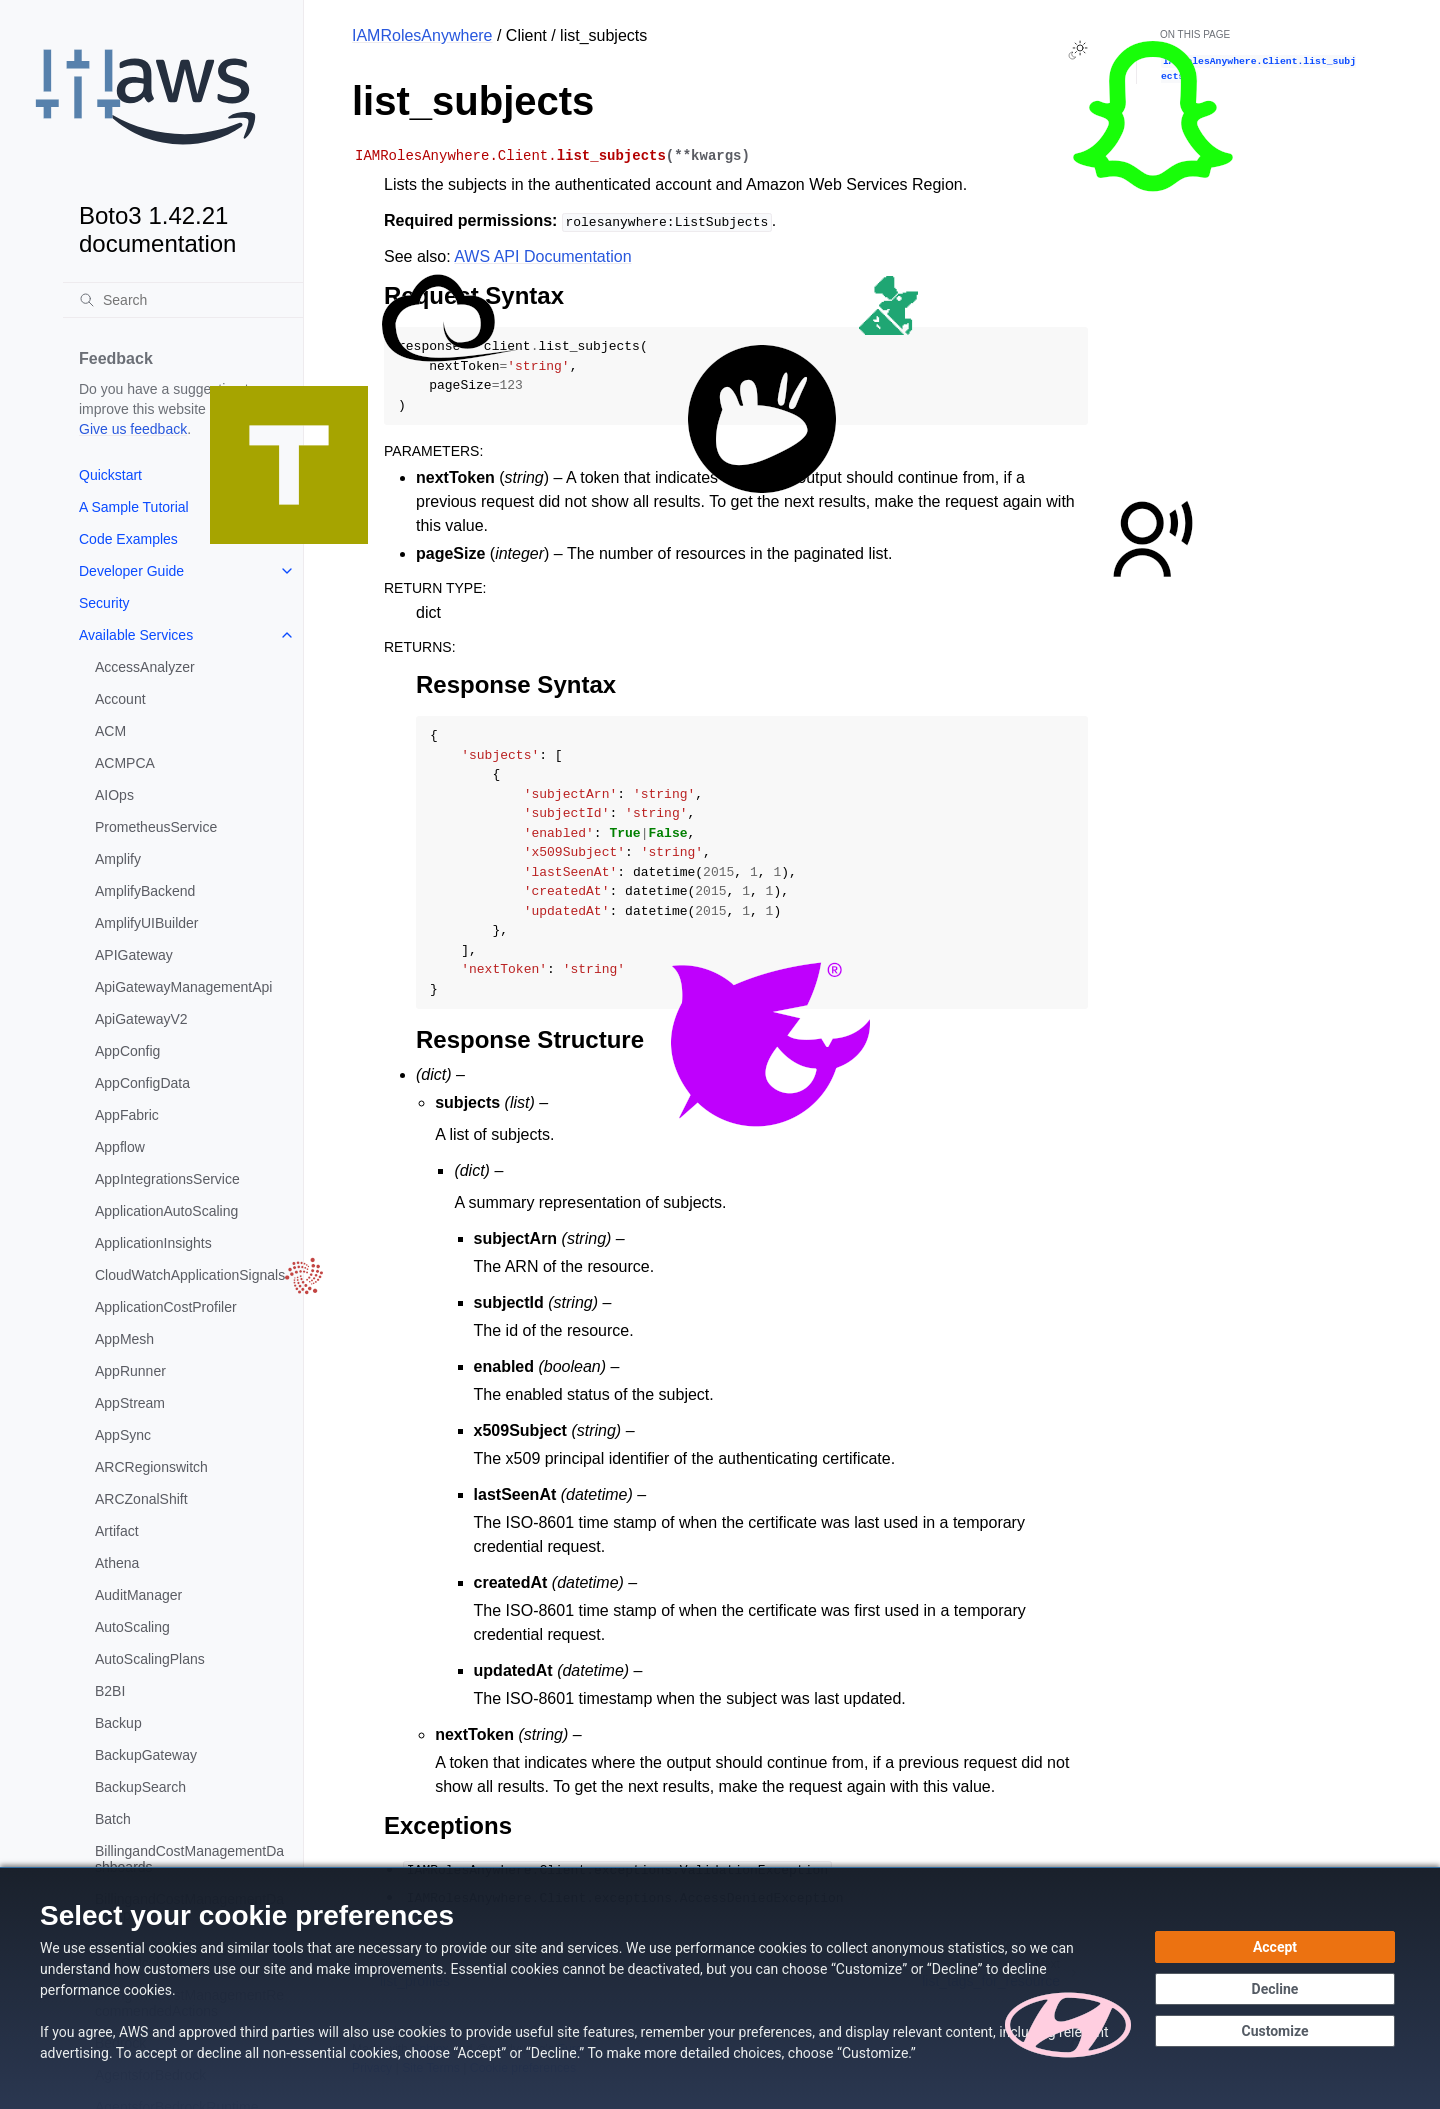  I want to click on IOTA cryptocurrency logo, so click(304, 1276).